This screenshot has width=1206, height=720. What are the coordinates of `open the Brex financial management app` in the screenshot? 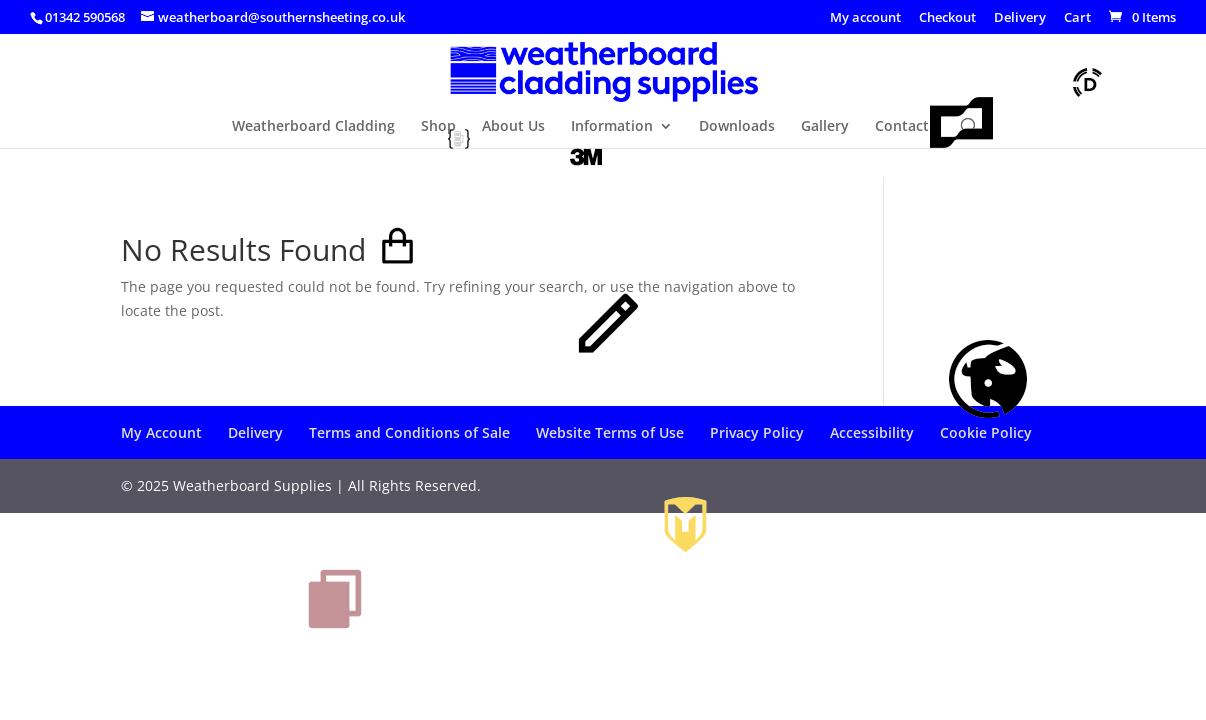 It's located at (961, 122).